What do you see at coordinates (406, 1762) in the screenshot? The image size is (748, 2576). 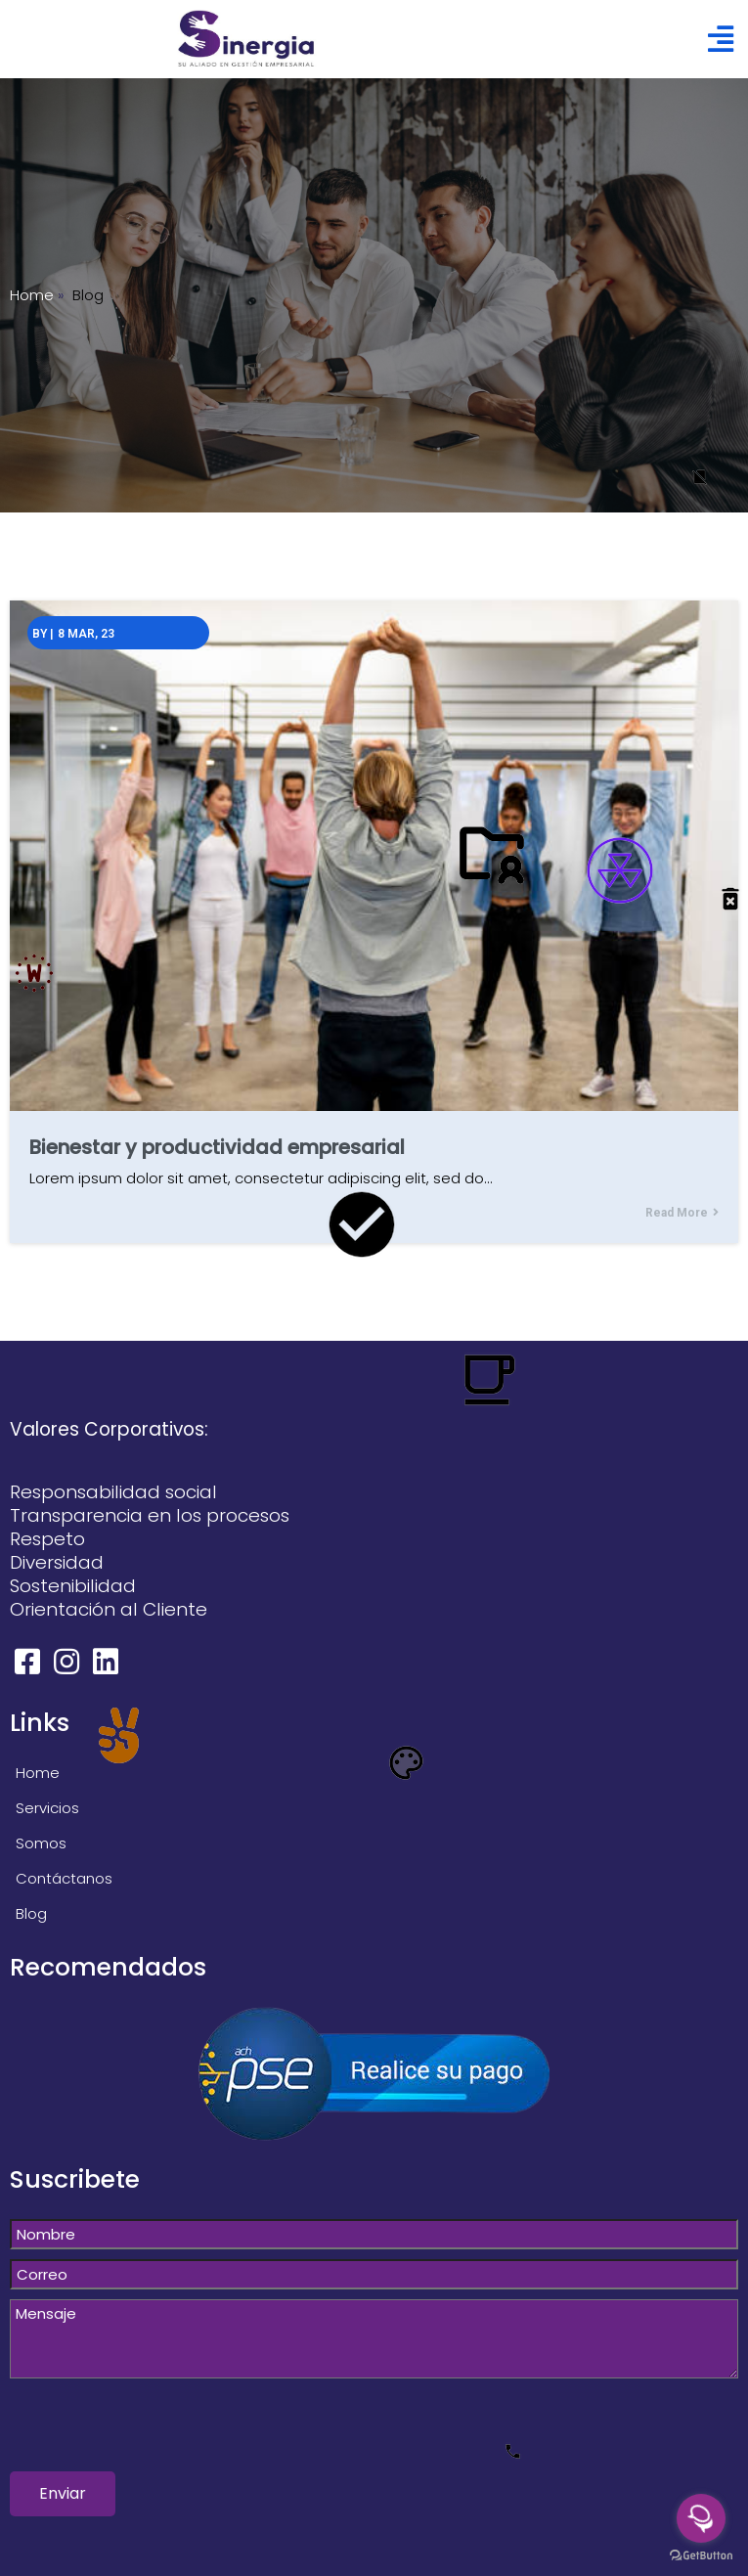 I see `open color picker or theme options` at bounding box center [406, 1762].